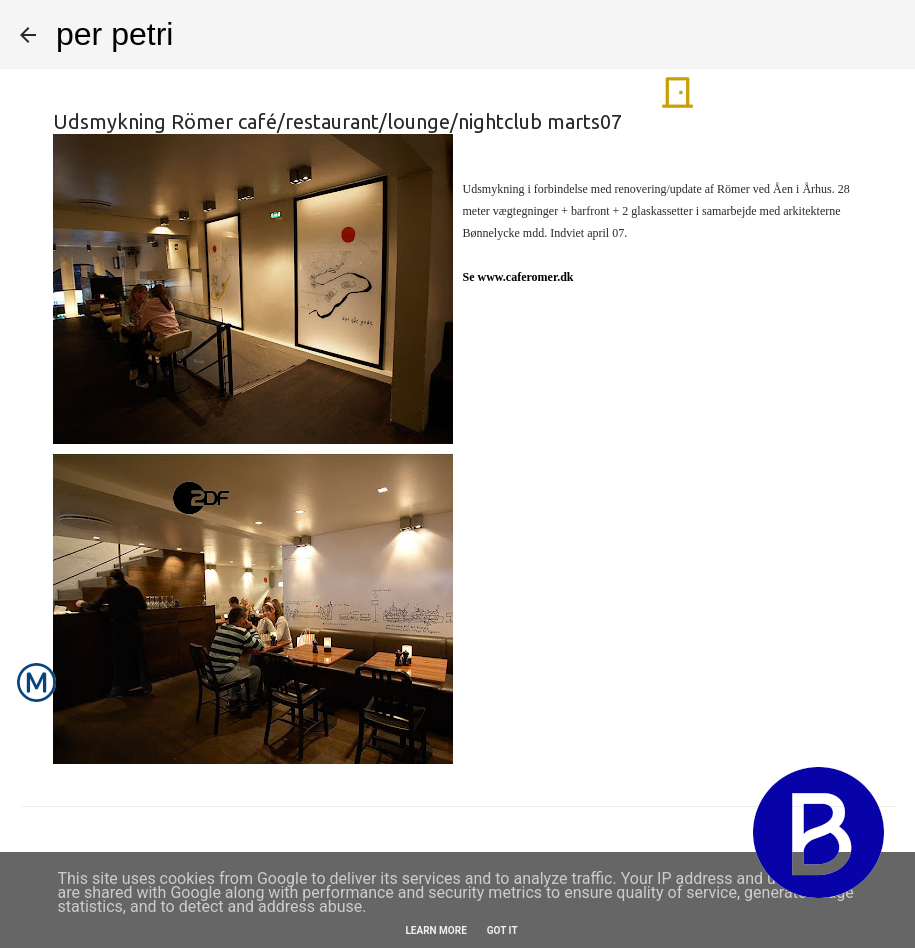 The width and height of the screenshot is (915, 948). What do you see at coordinates (677, 92) in the screenshot?
I see `exit or log out of the application` at bounding box center [677, 92].